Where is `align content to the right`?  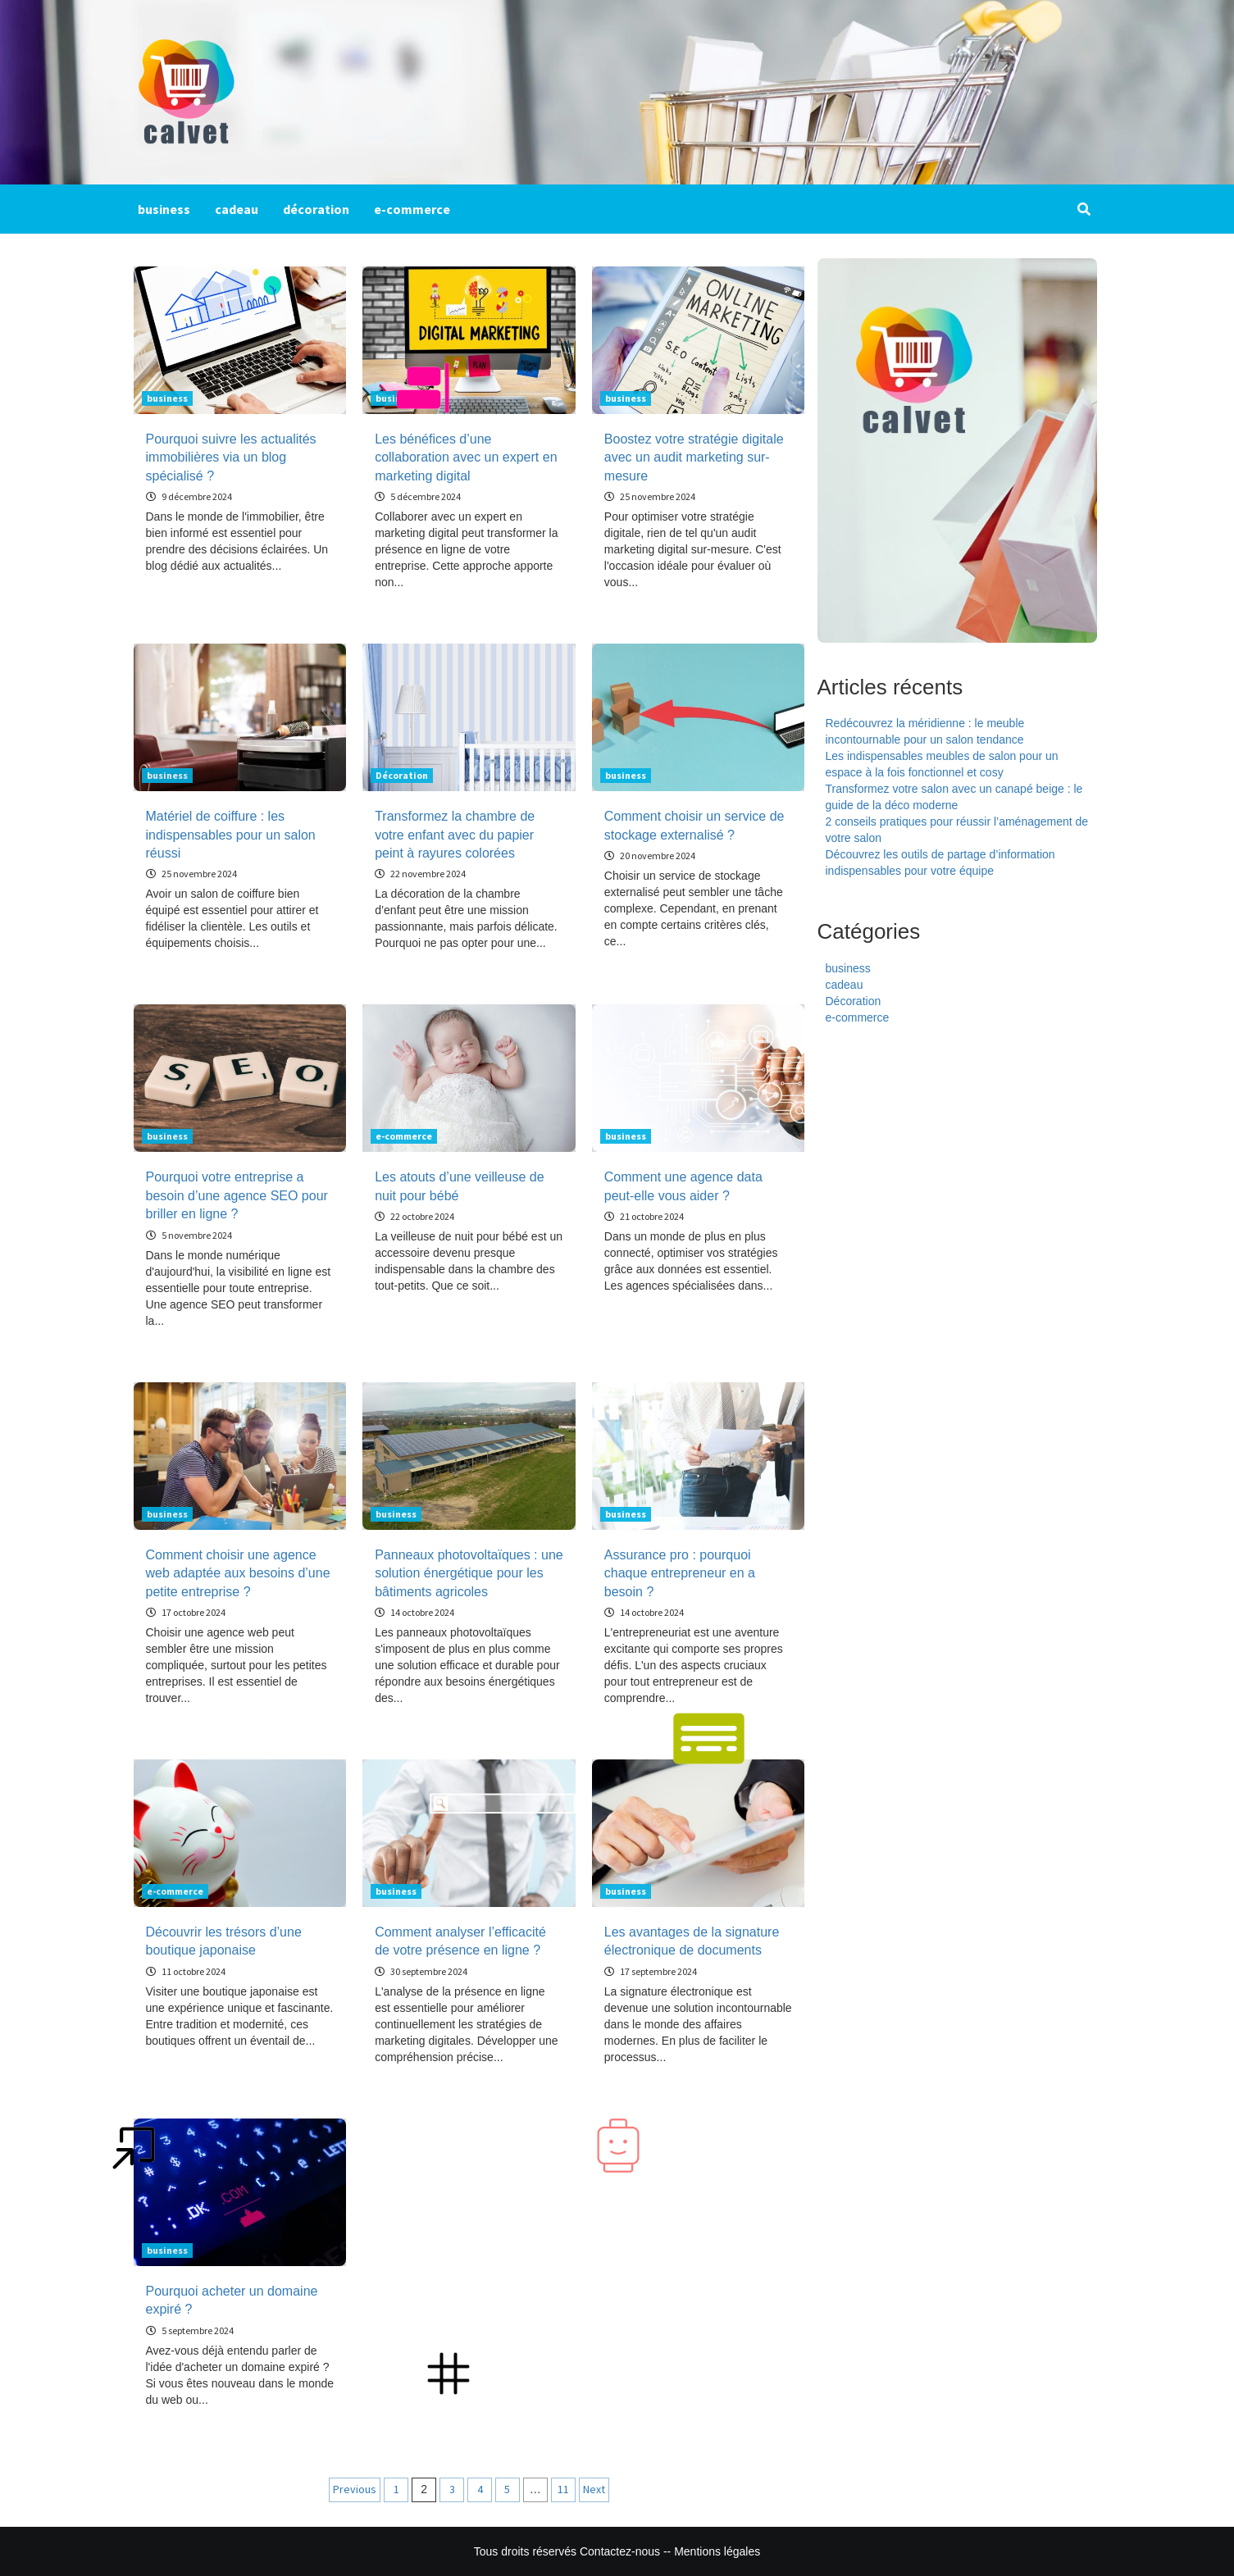 align content to the right is located at coordinates (424, 388).